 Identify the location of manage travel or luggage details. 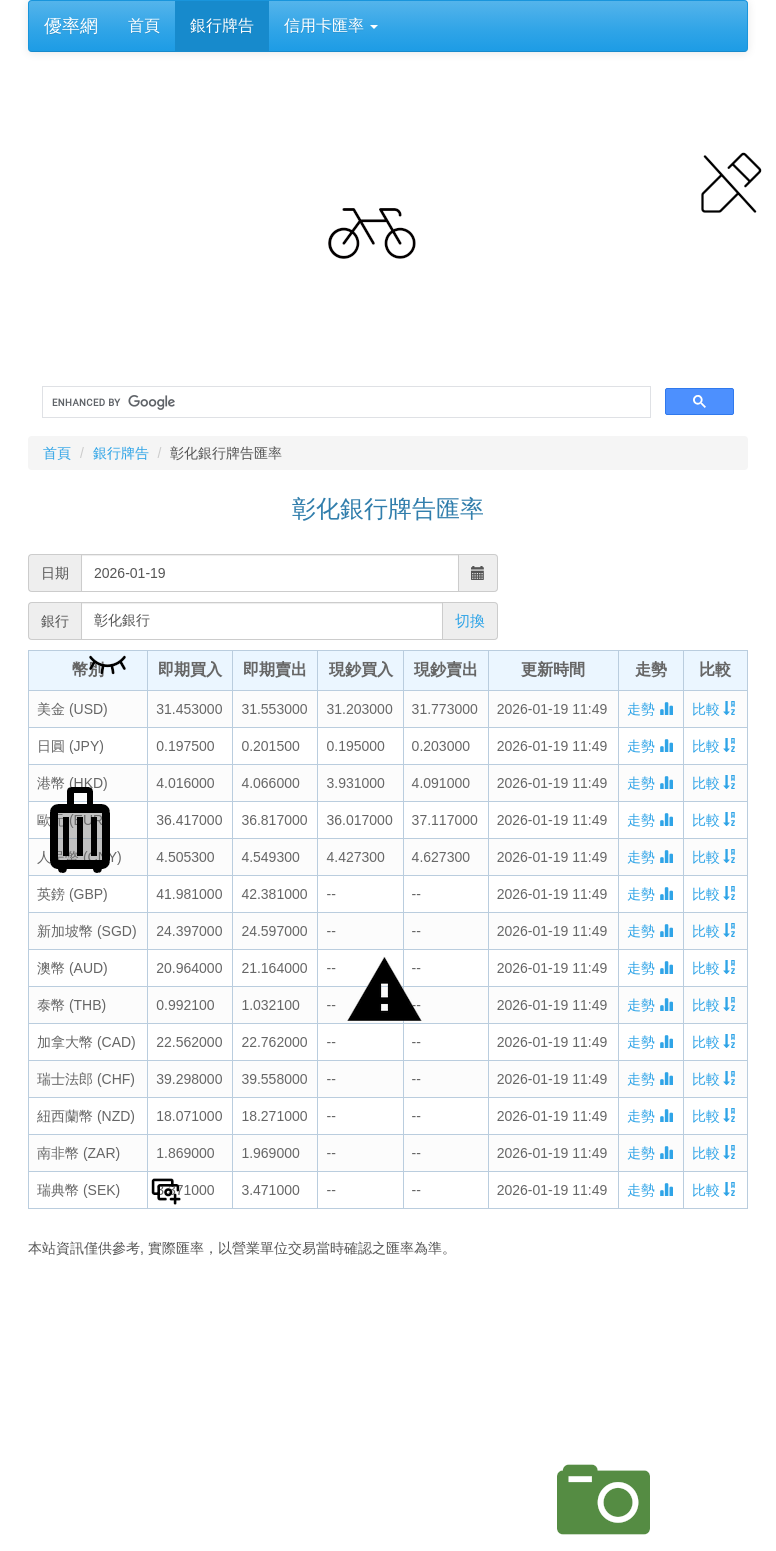
(80, 830).